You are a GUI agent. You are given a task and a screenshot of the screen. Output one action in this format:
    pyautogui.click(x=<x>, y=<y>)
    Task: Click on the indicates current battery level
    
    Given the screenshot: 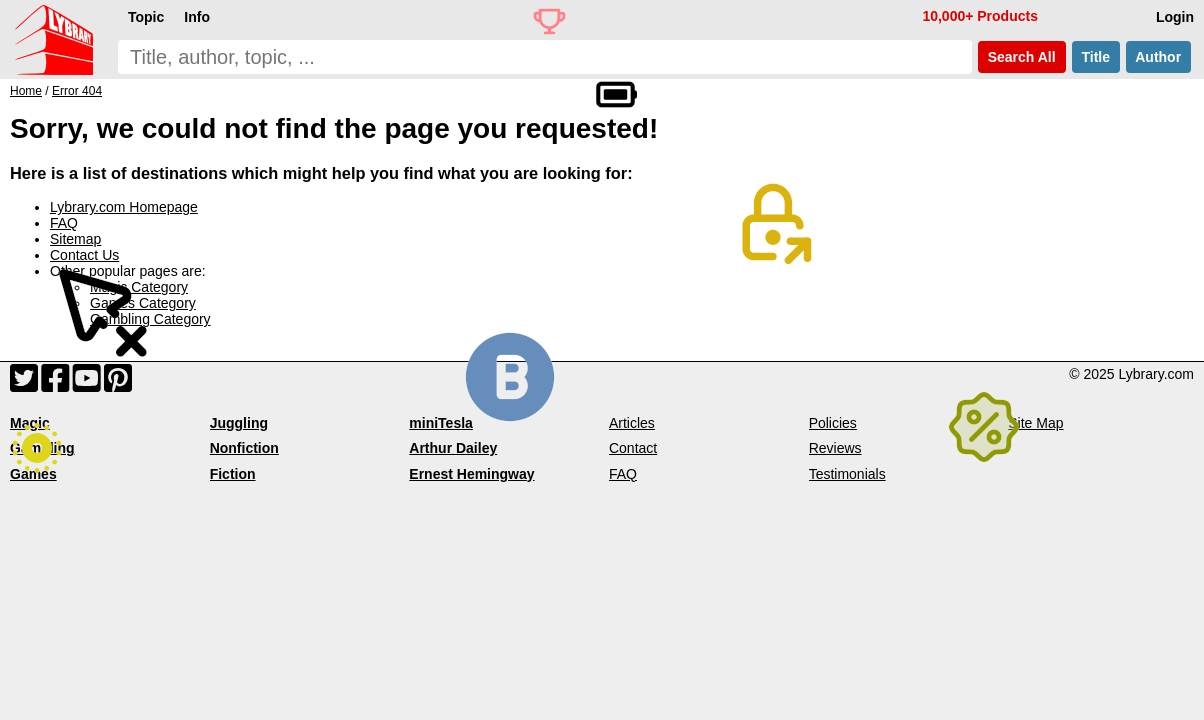 What is the action you would take?
    pyautogui.click(x=615, y=94)
    